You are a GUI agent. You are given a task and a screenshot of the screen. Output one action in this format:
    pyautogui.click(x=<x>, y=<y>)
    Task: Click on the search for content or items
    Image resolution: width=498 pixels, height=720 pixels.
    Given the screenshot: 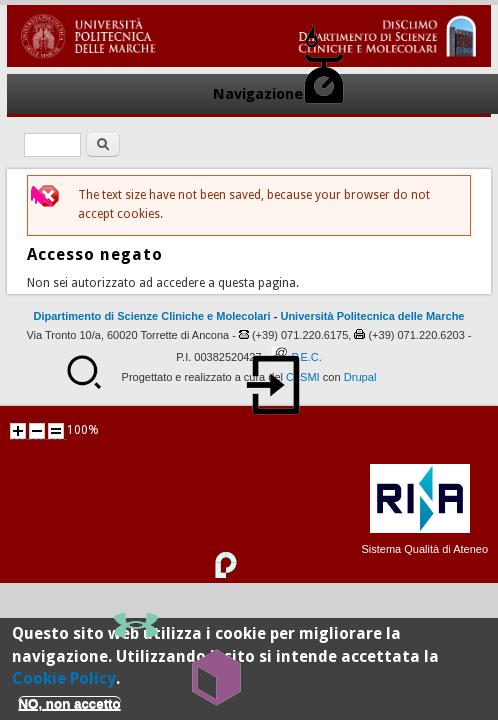 What is the action you would take?
    pyautogui.click(x=84, y=372)
    